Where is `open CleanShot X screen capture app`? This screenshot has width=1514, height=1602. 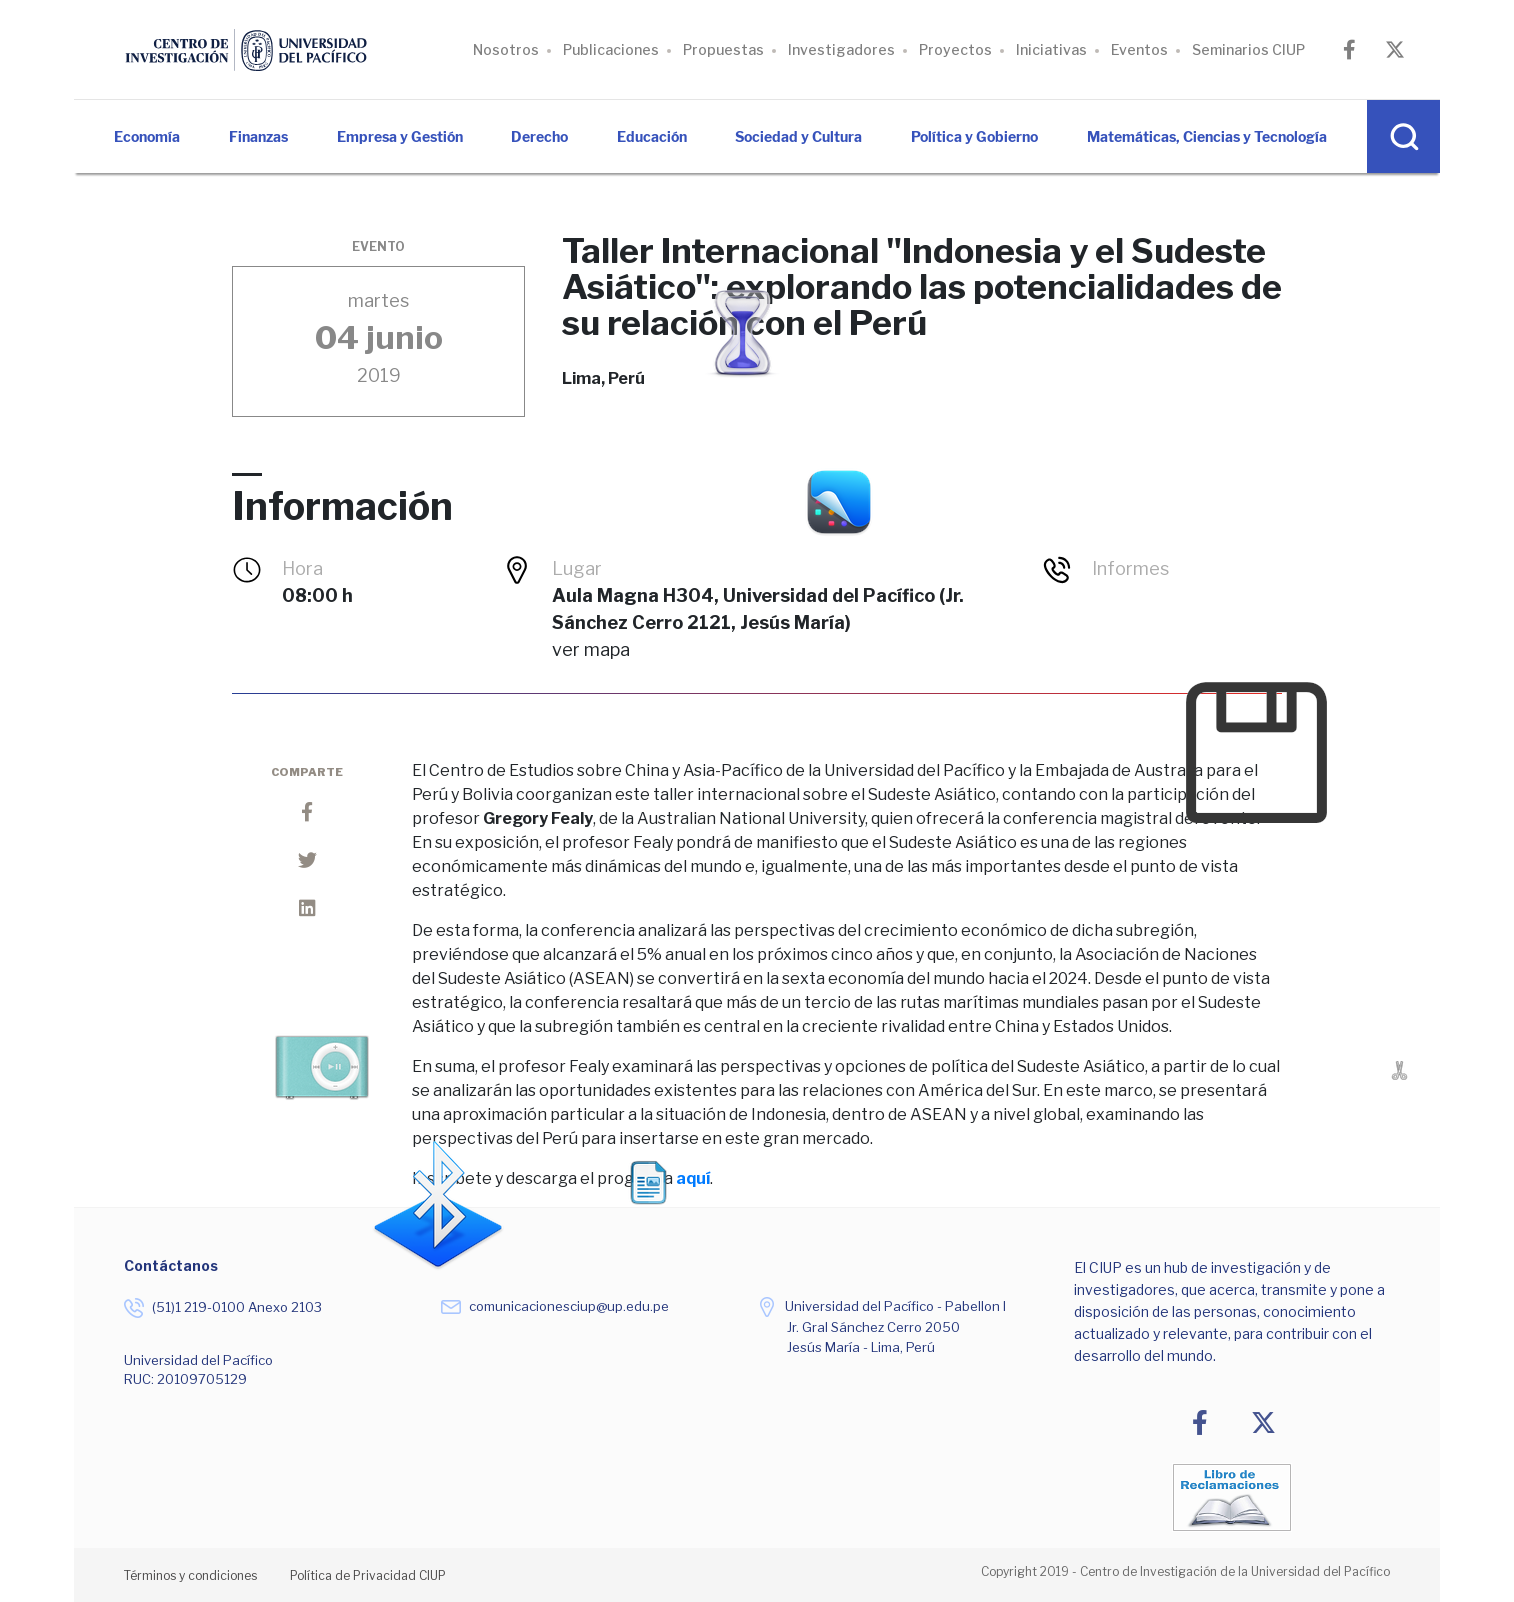
open CleanShot X screen capture app is located at coordinates (839, 502).